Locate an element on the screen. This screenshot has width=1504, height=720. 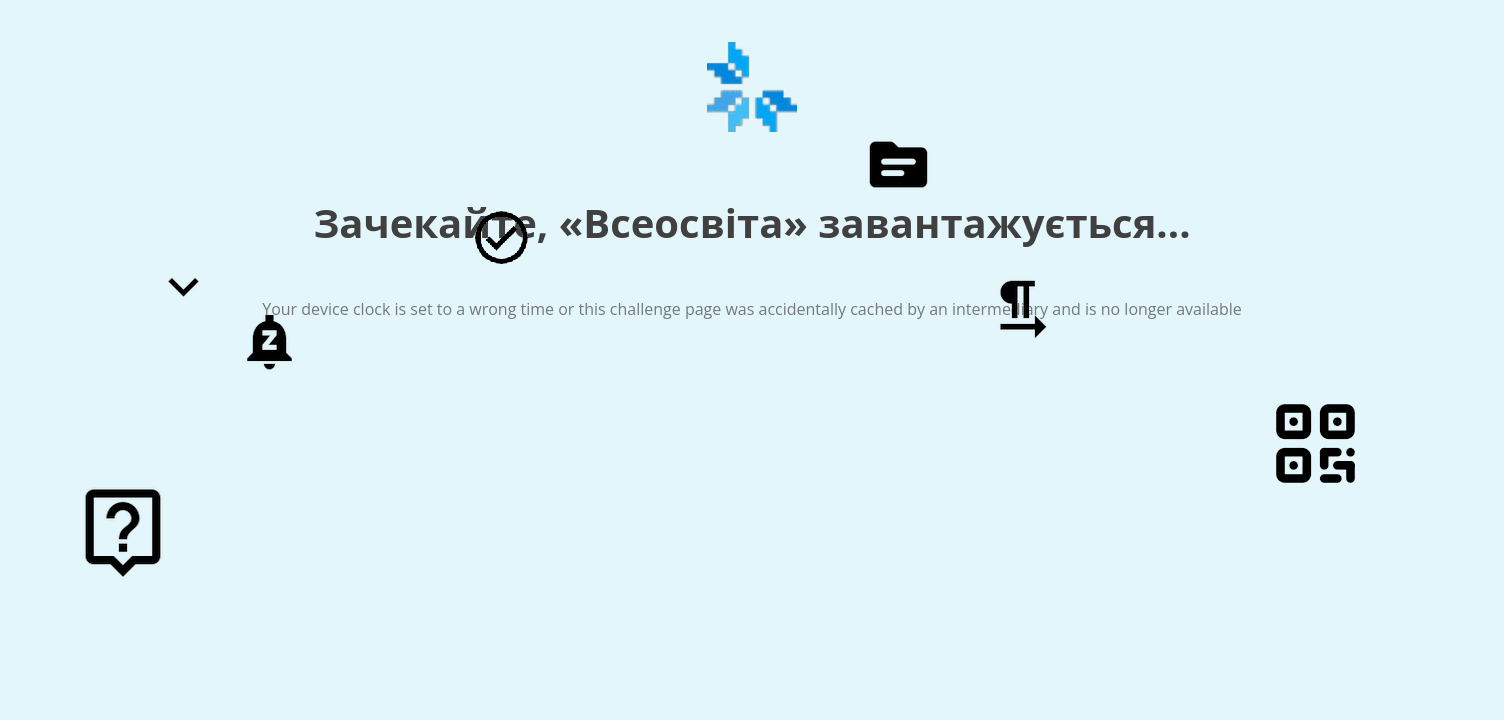
indicates a completed or successful action is located at coordinates (501, 237).